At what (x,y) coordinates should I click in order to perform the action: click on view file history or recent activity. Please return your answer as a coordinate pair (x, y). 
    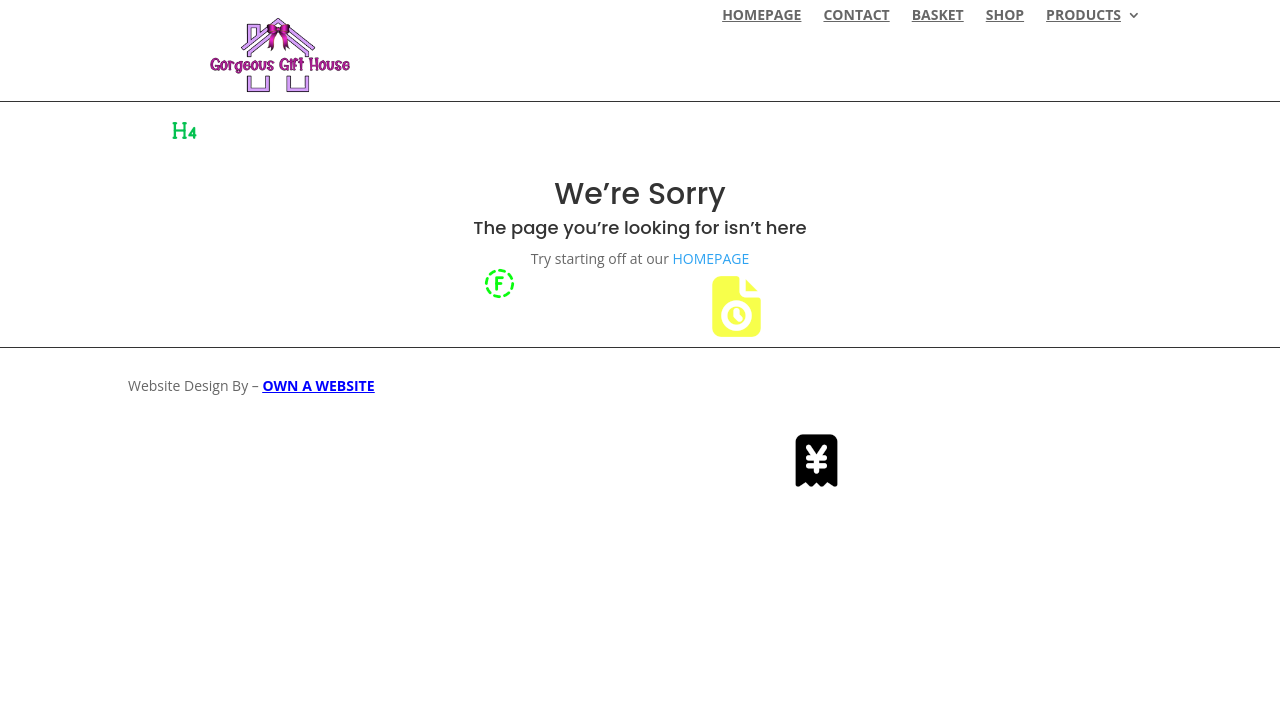
    Looking at the image, I should click on (736, 306).